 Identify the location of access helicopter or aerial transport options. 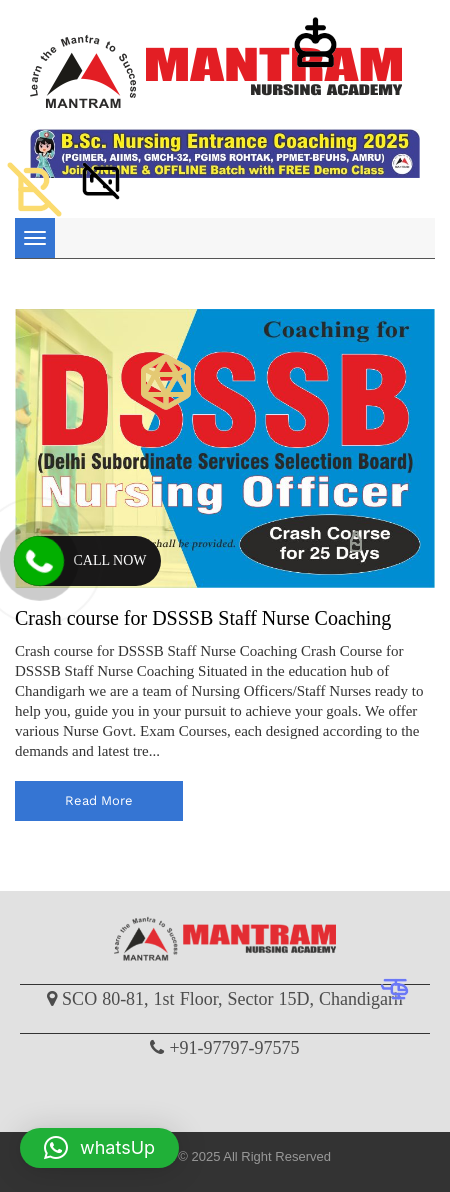
(394, 988).